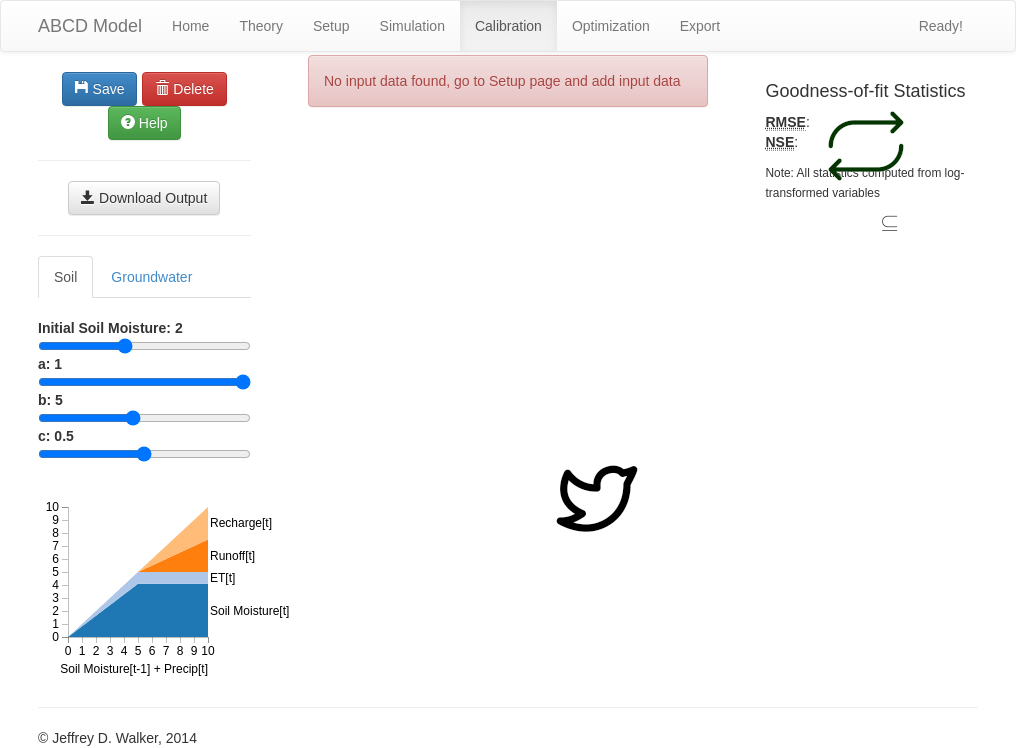 Image resolution: width=1016 pixels, height=748 pixels. Describe the element at coordinates (890, 223) in the screenshot. I see `indicates a subset relationship in mathematical notation` at that location.